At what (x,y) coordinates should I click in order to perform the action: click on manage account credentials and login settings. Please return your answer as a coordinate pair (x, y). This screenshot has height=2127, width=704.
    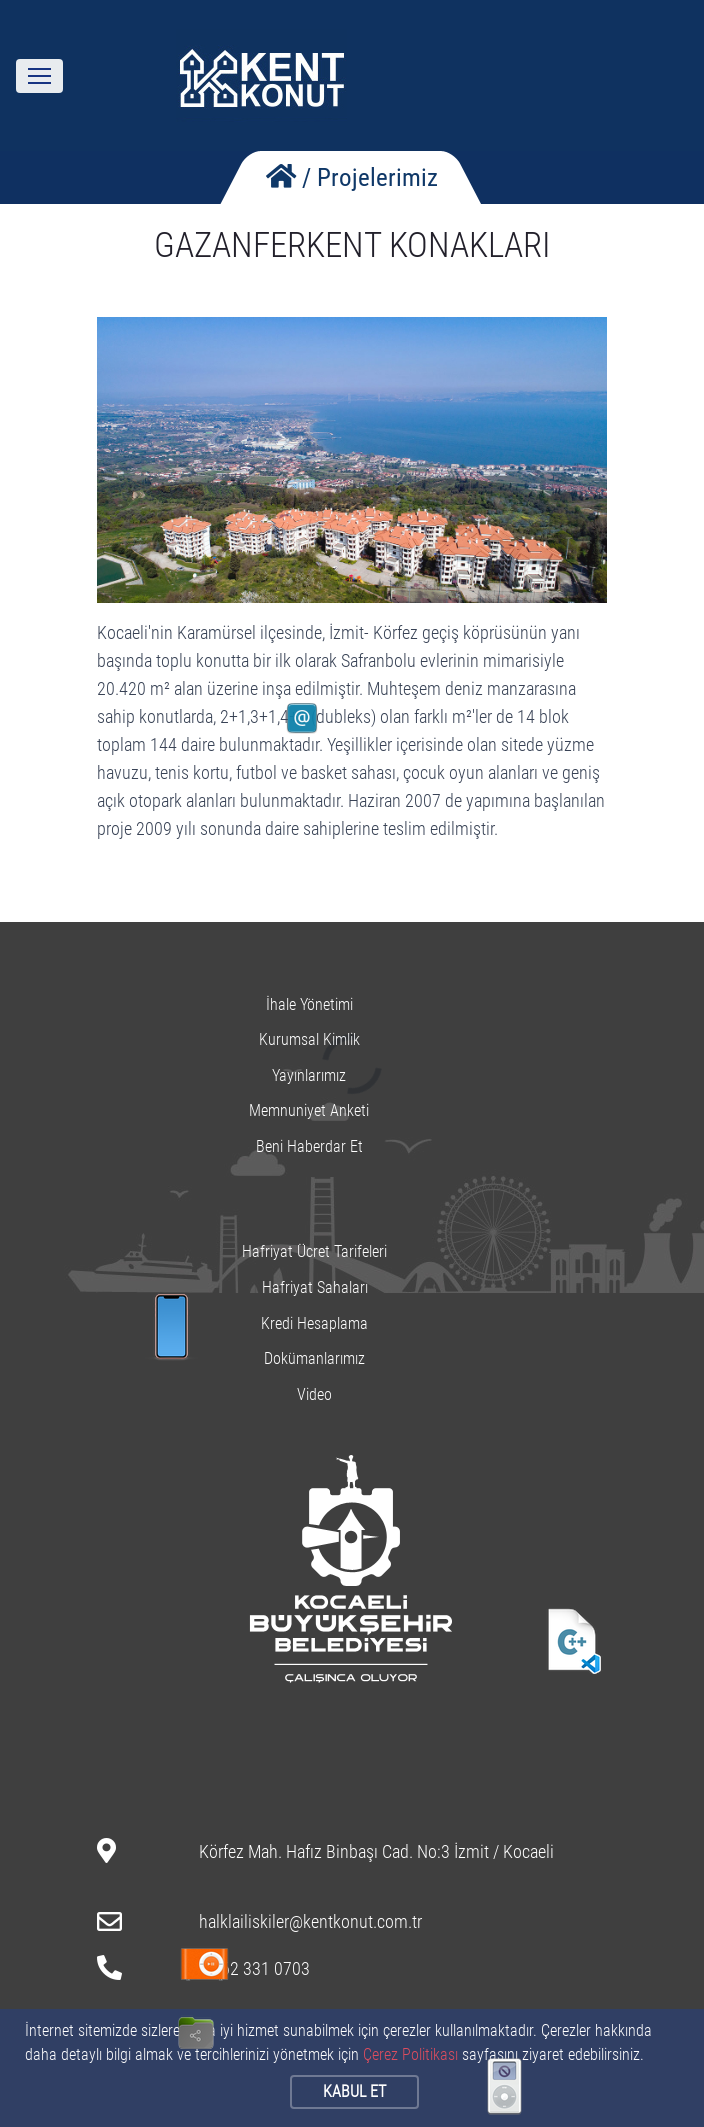
    Looking at the image, I should click on (302, 718).